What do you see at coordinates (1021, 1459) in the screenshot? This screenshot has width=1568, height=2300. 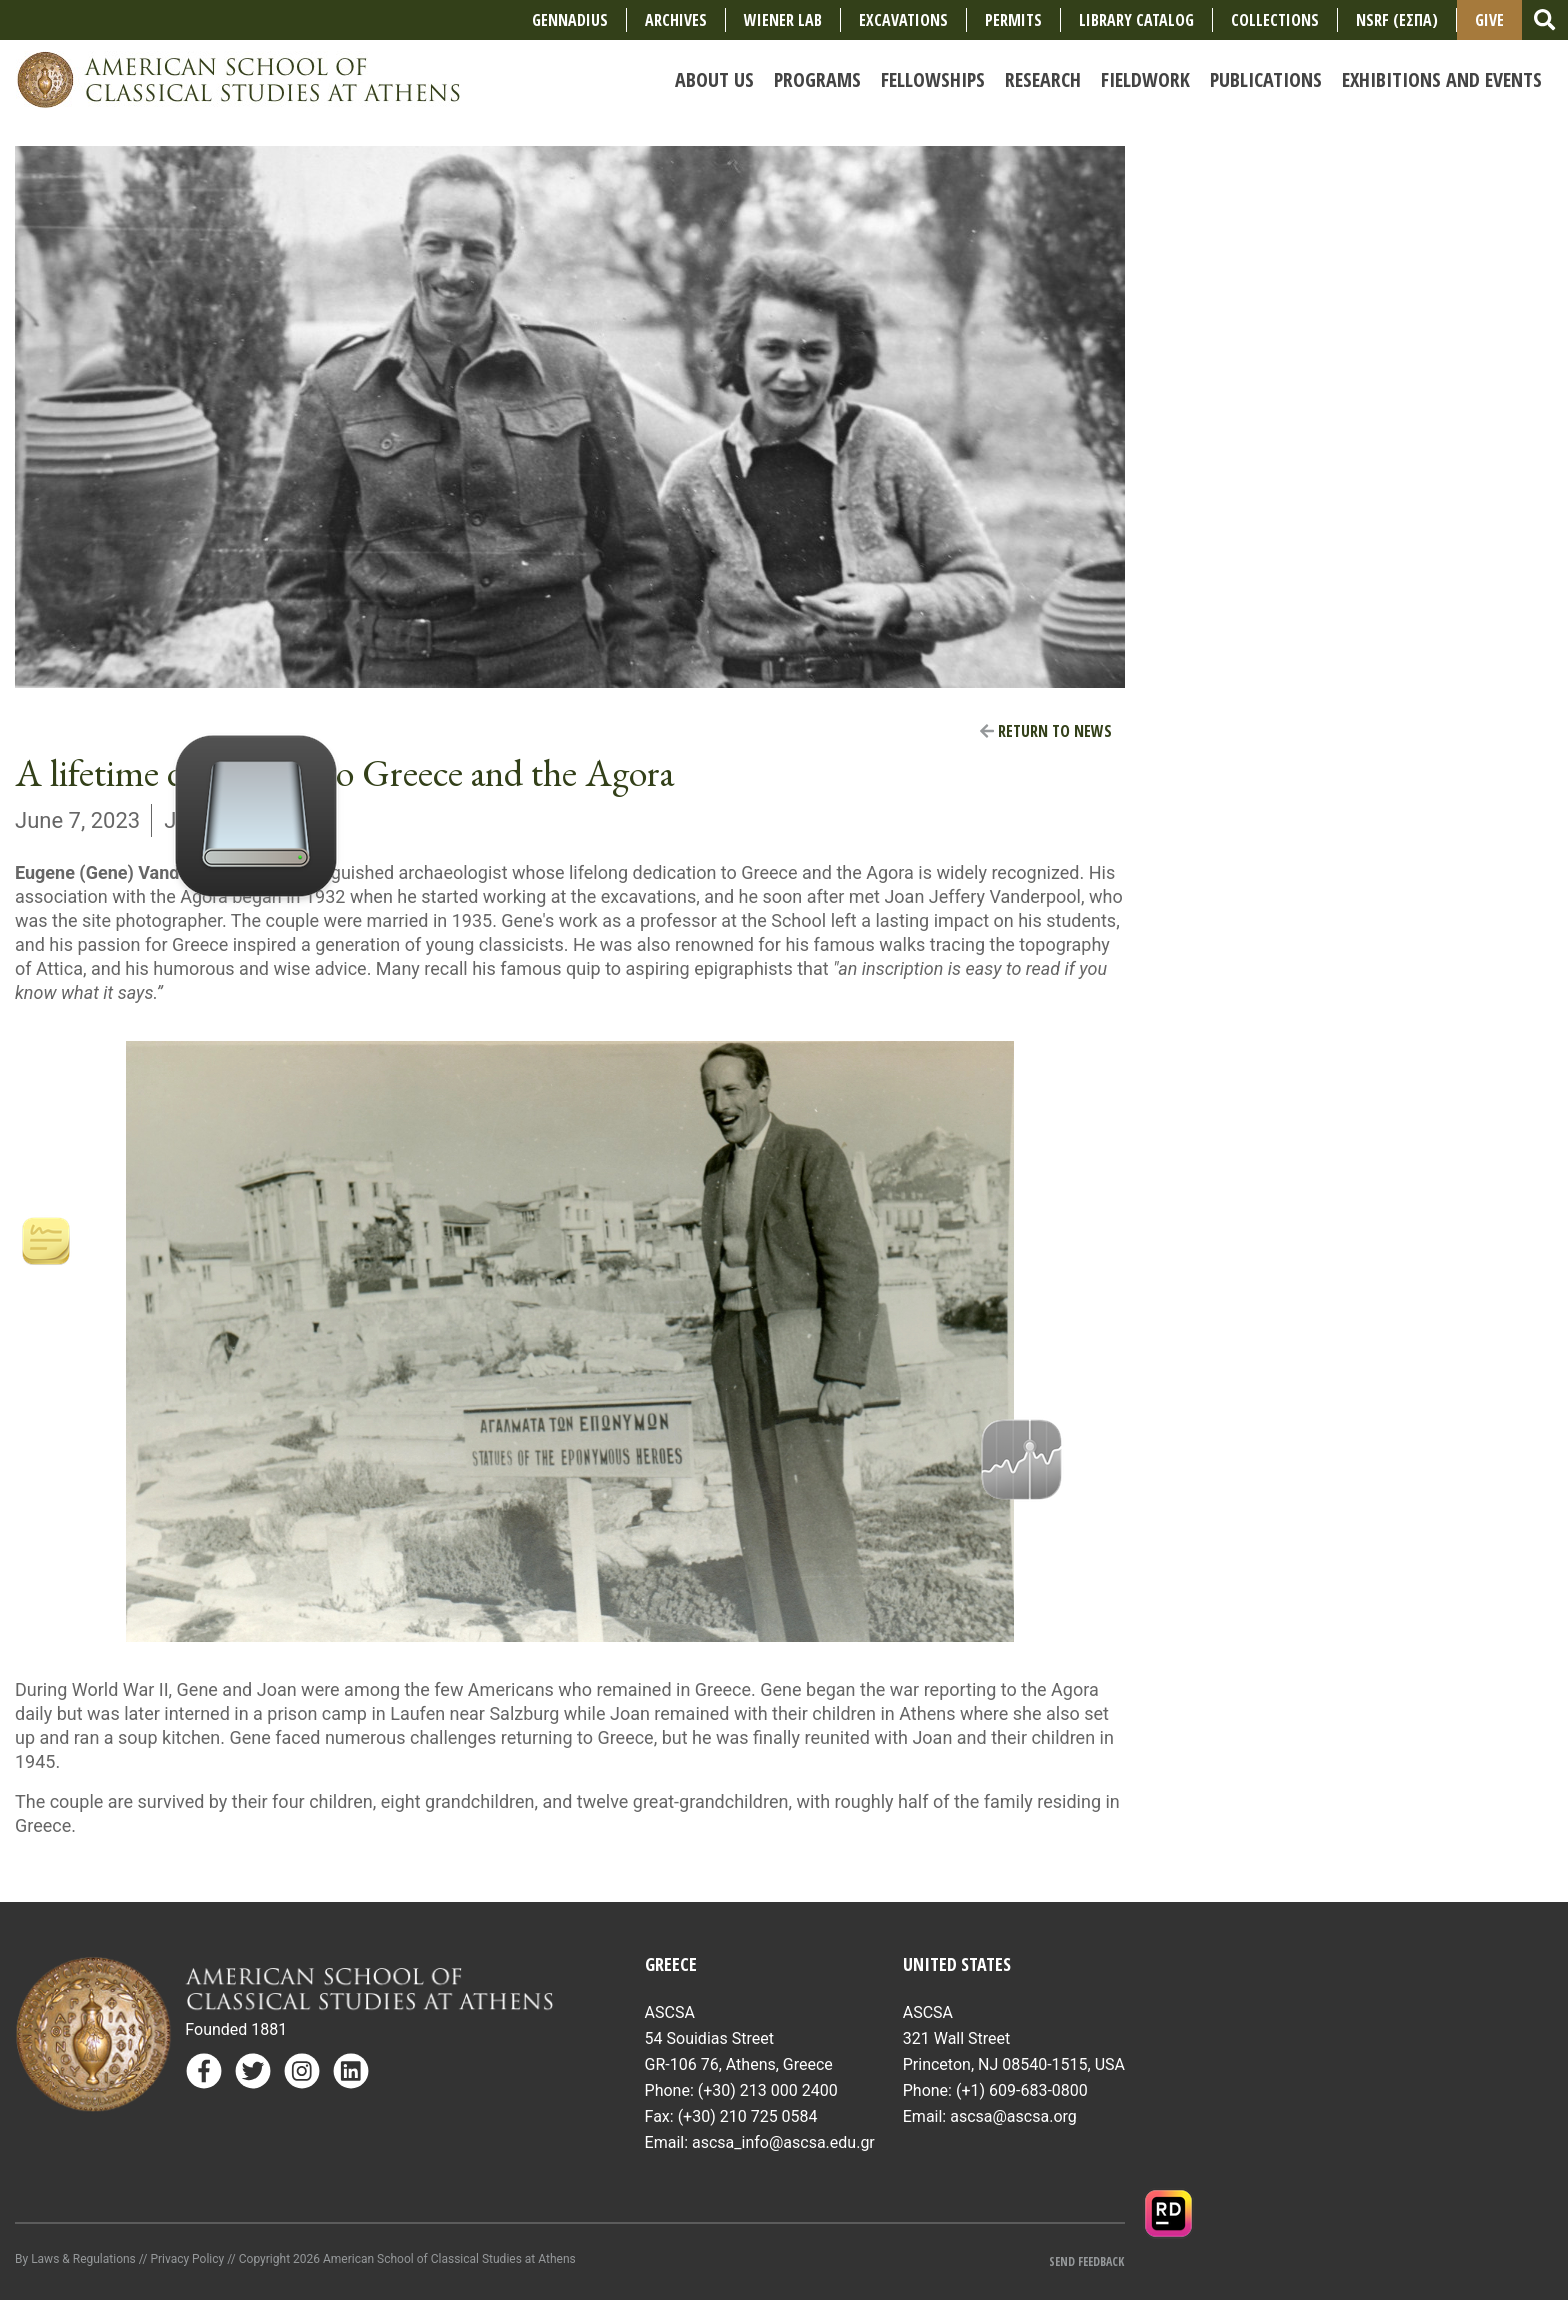 I see `open the stocks app` at bounding box center [1021, 1459].